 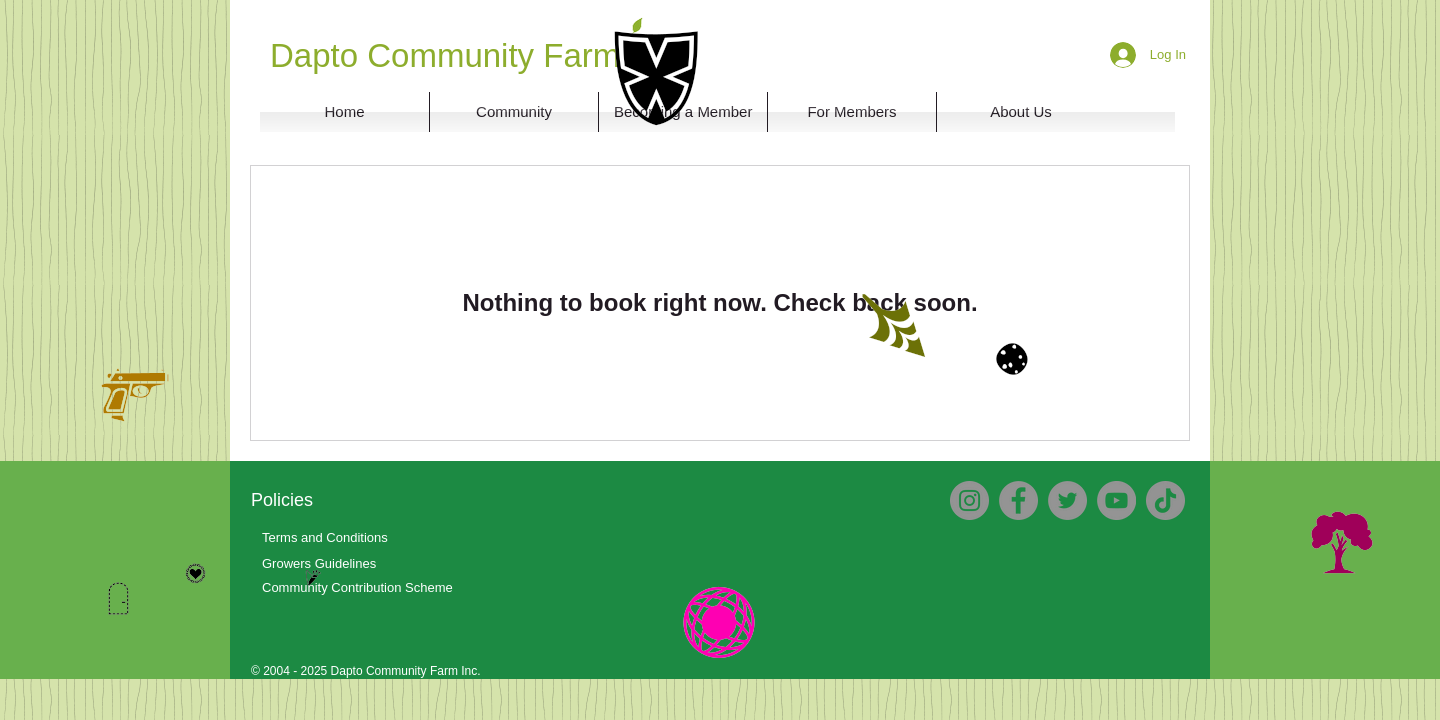 I want to click on indicates a locked or restricted game item, so click(x=719, y=622).